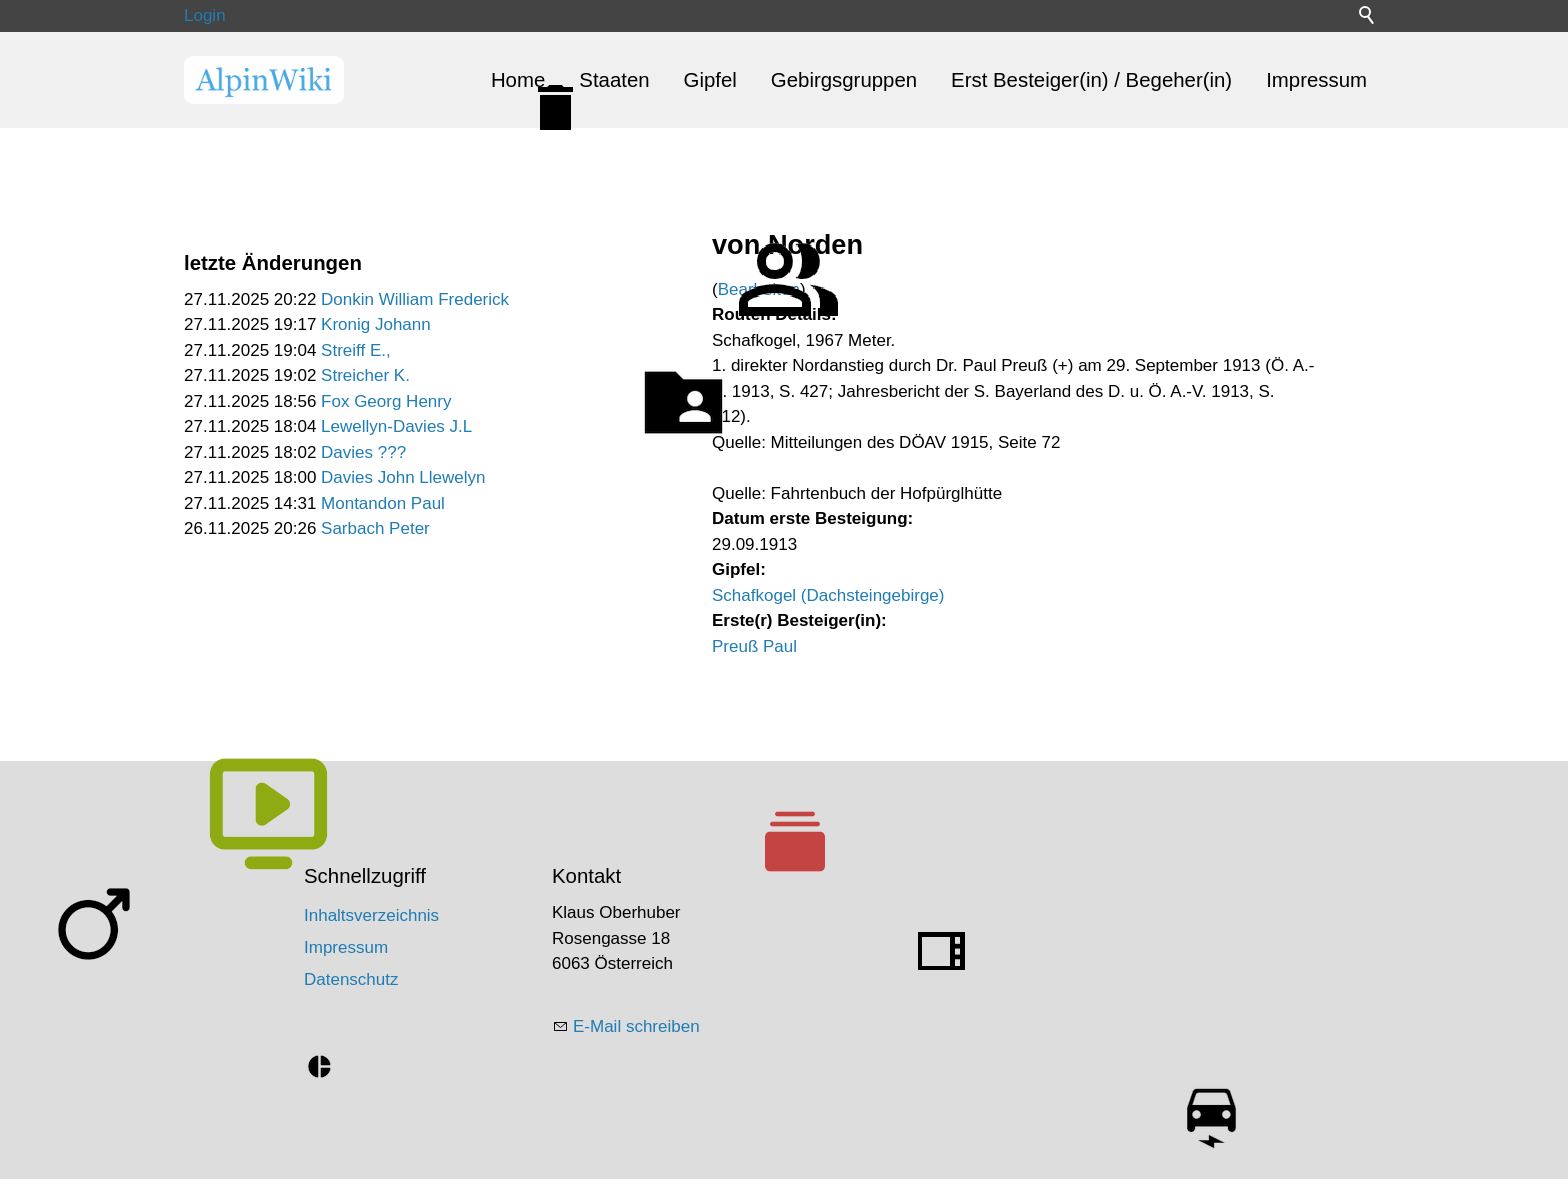 This screenshot has width=1568, height=1179. I want to click on view analytics or statistics breakdown, so click(319, 1066).